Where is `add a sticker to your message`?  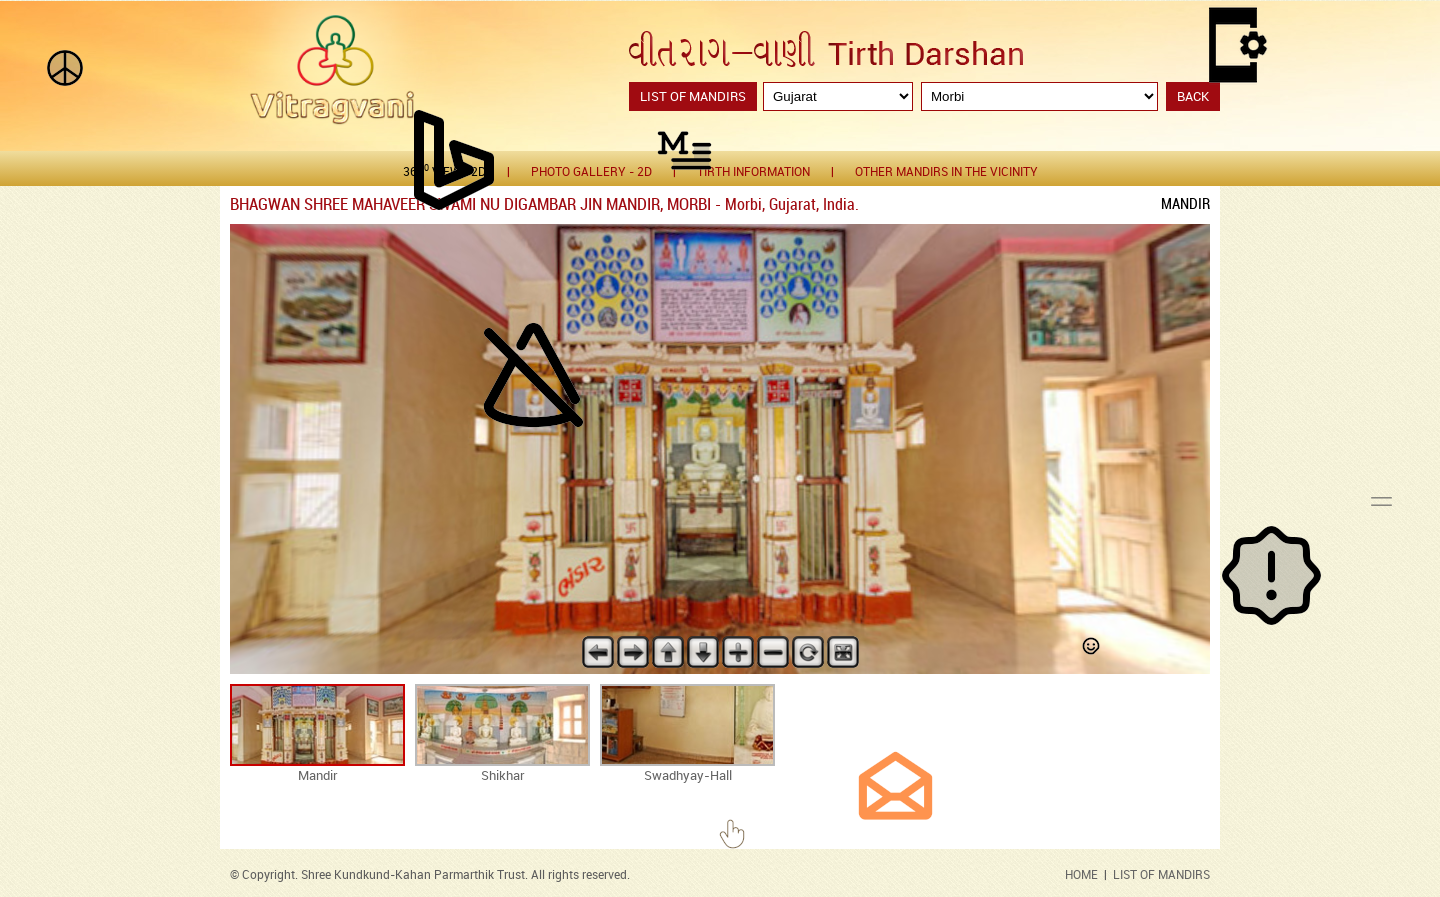
add a sticker to your message is located at coordinates (1091, 646).